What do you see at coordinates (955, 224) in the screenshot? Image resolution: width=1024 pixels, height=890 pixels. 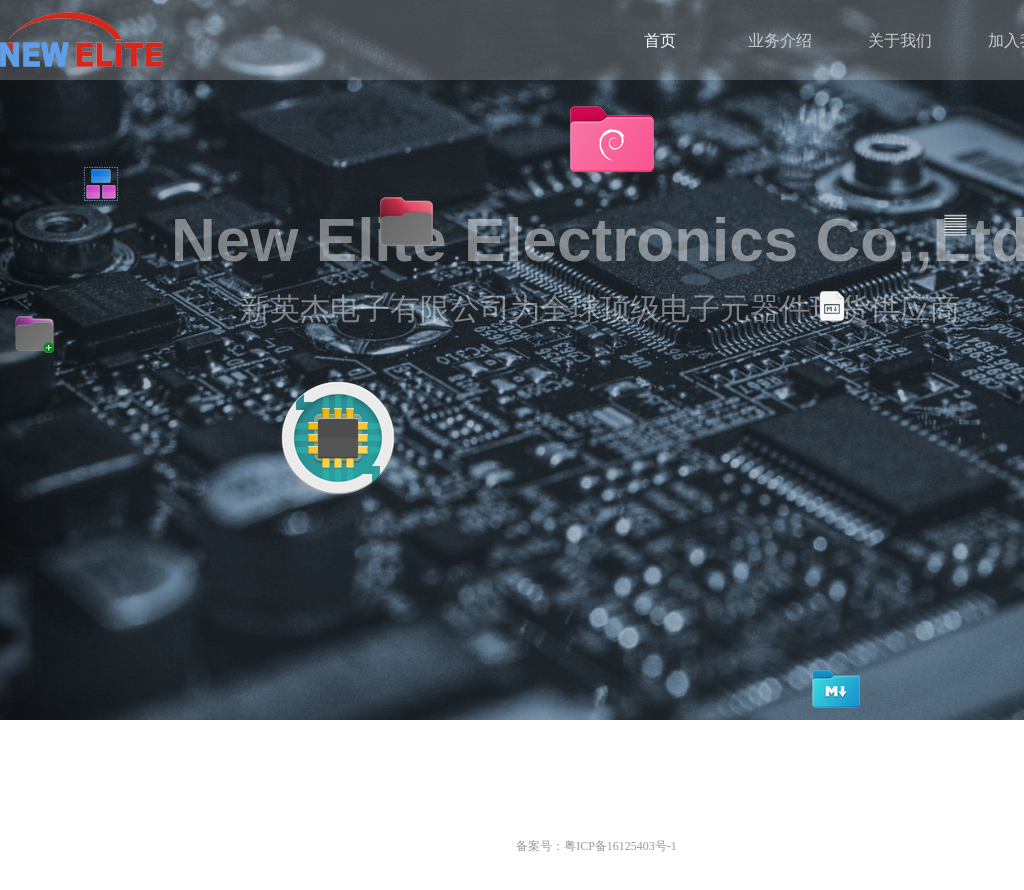 I see `justify text to fill the full width` at bounding box center [955, 224].